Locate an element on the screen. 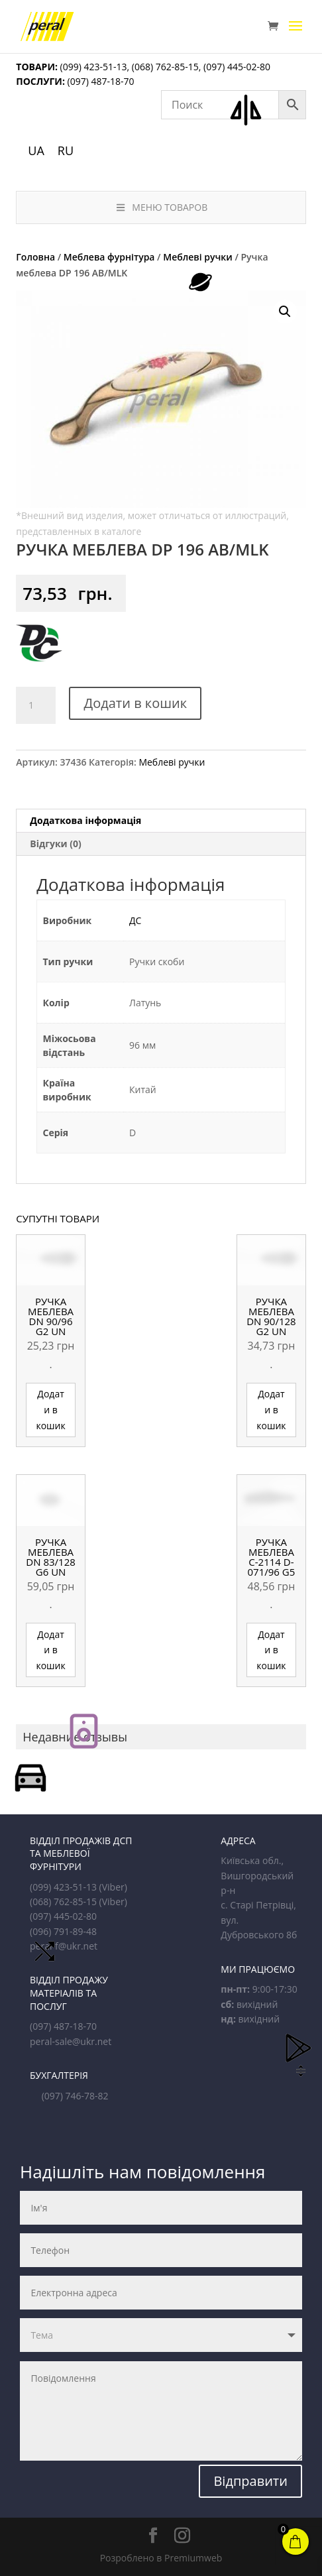 This screenshot has width=322, height=2576. open google play store is located at coordinates (295, 2048).